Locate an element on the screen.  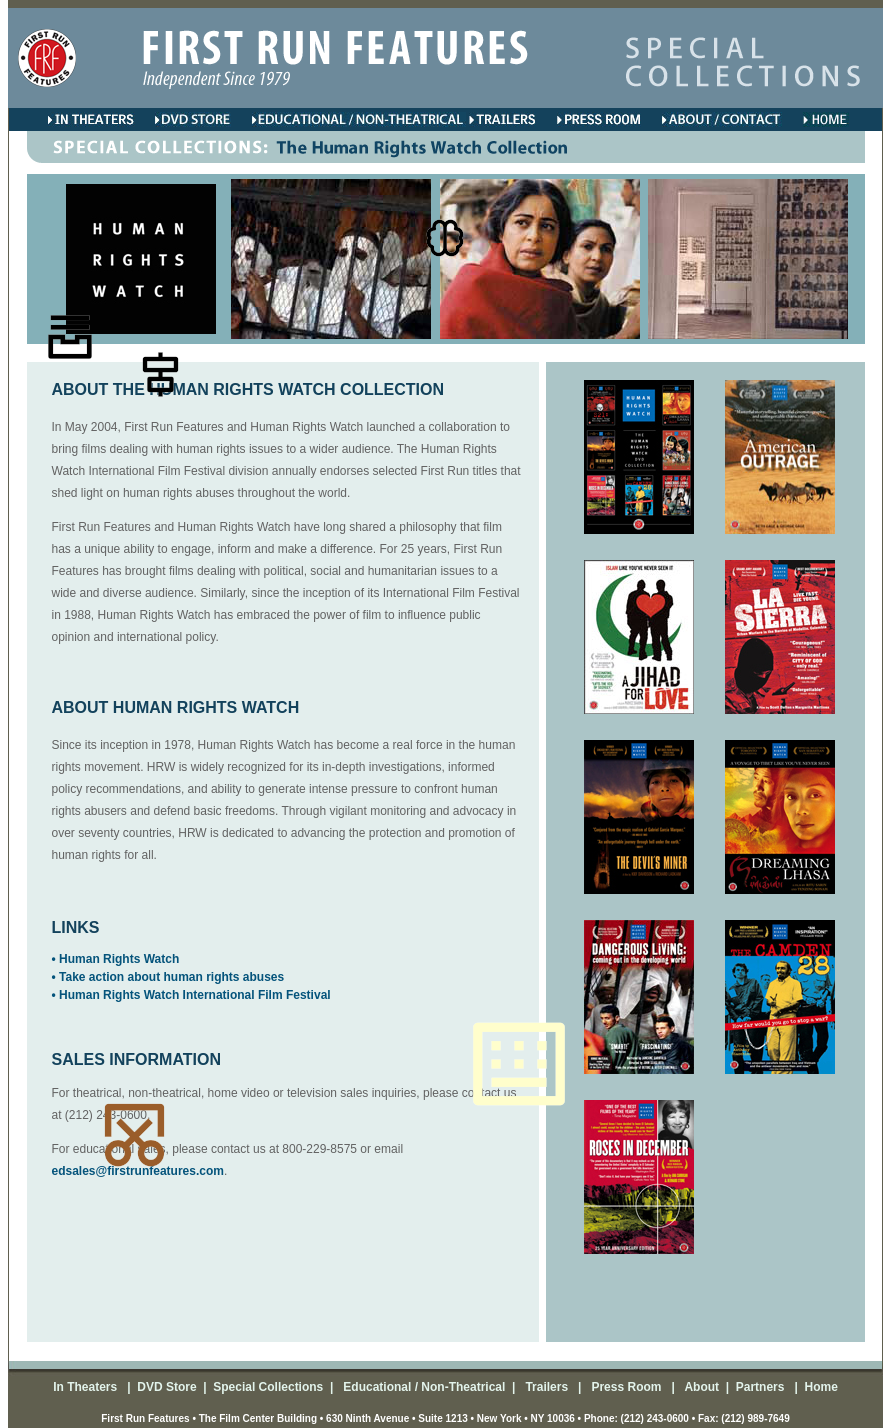
open on-screen keyboard is located at coordinates (519, 1064).